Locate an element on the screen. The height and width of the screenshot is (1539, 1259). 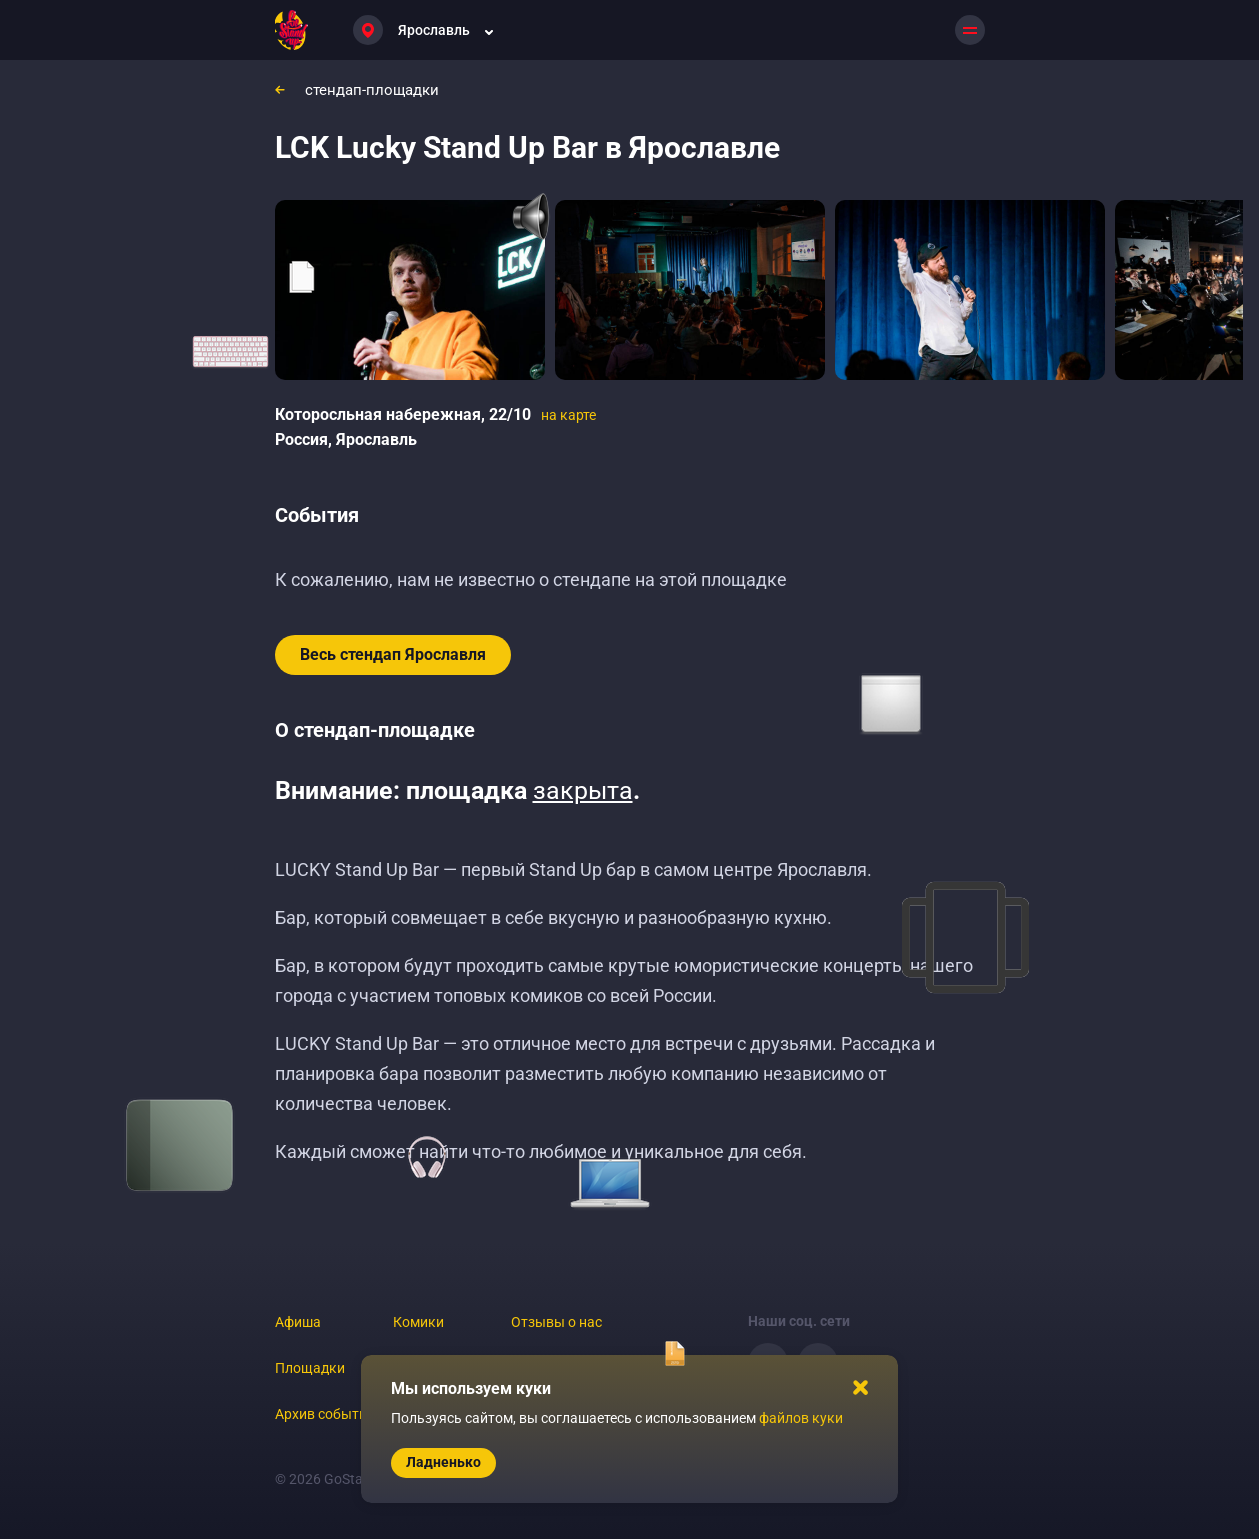
copy file to clipboard is located at coordinates (302, 277).